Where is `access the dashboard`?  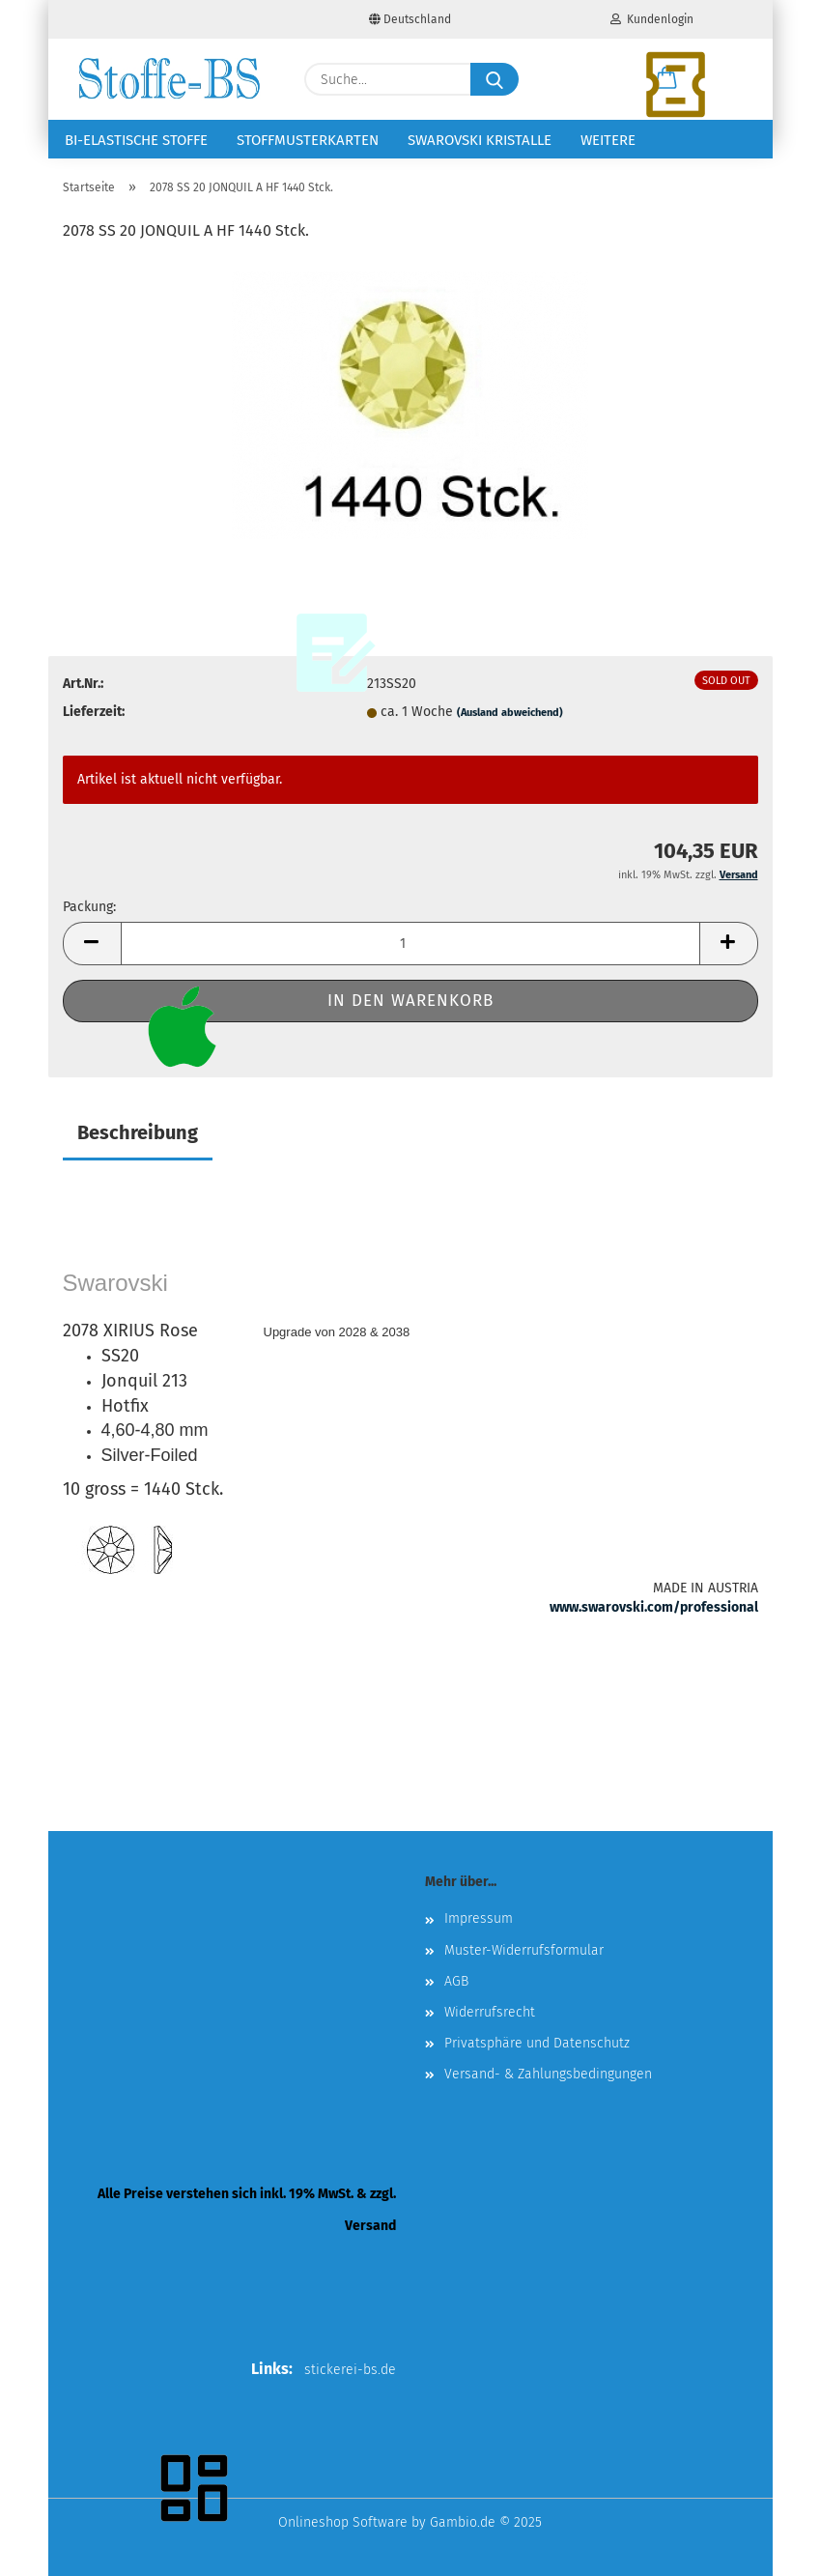
access the dashboard is located at coordinates (194, 2488).